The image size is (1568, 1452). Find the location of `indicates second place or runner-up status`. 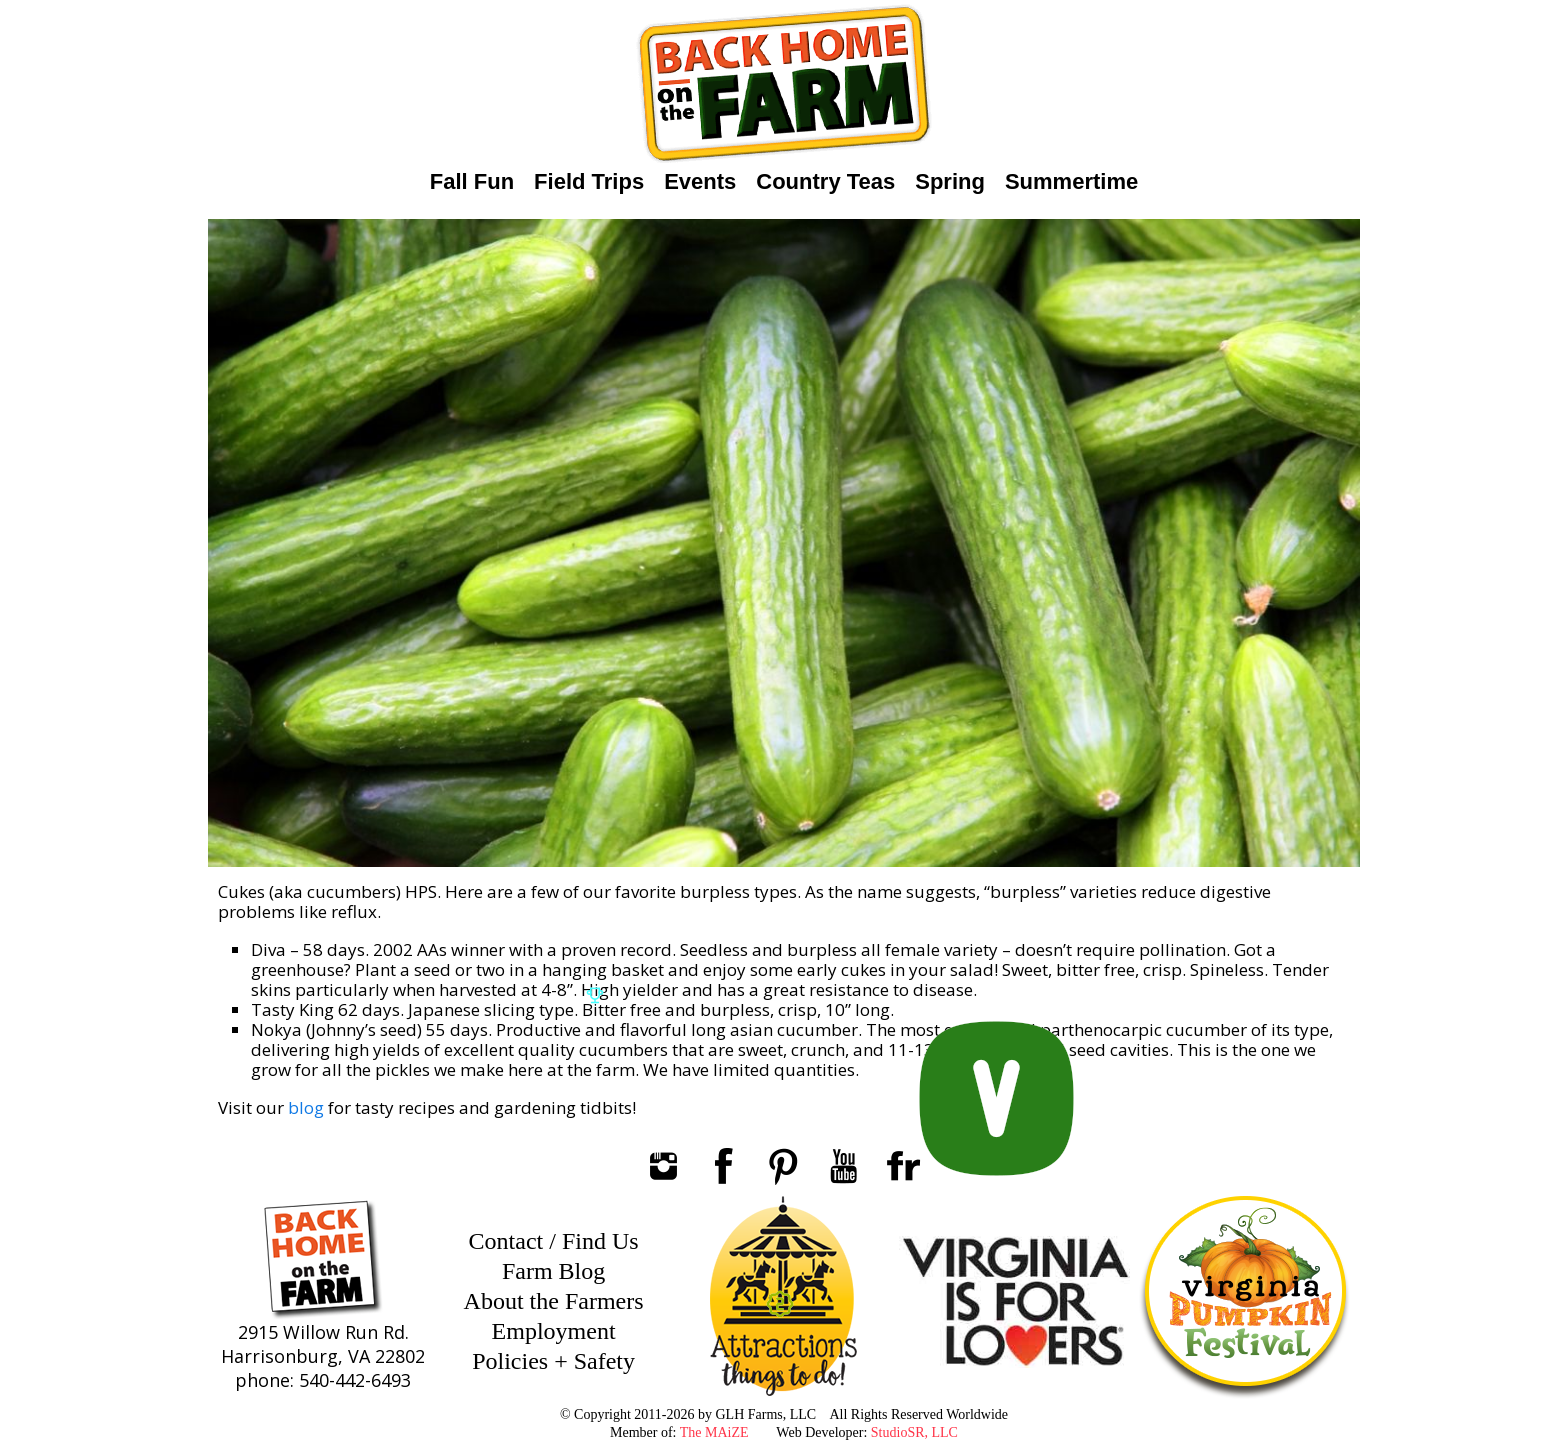

indicates second place or runner-up status is located at coordinates (780, 1304).